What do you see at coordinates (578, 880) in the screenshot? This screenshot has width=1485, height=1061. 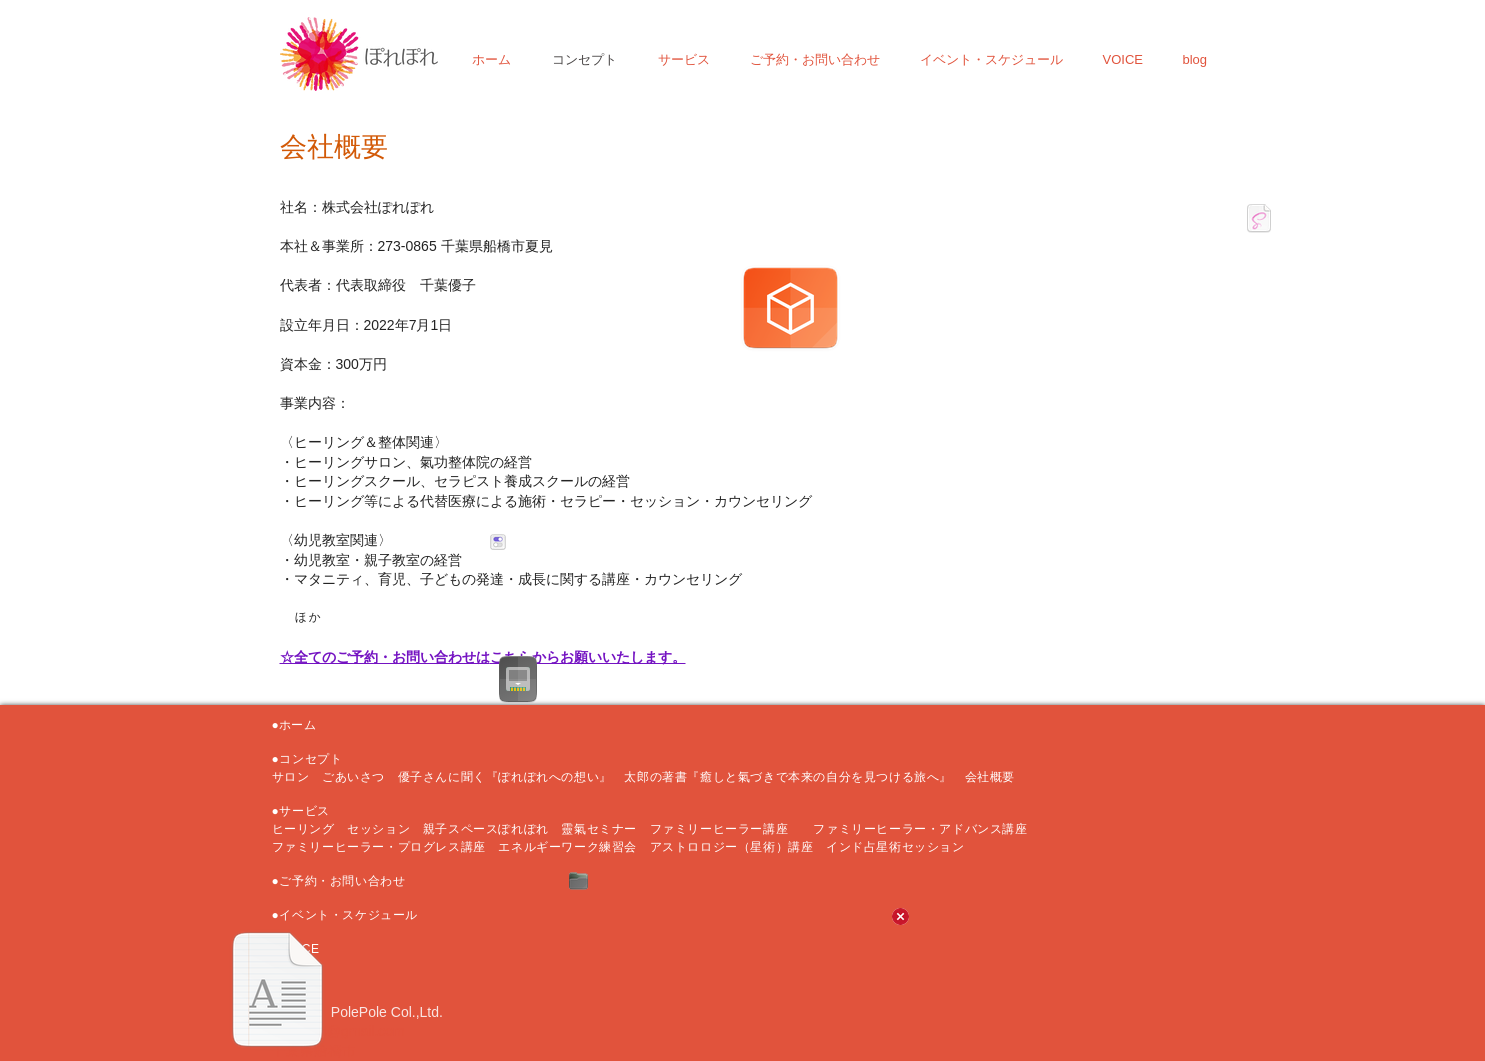 I see `indicates an open or currently accessed folder` at bounding box center [578, 880].